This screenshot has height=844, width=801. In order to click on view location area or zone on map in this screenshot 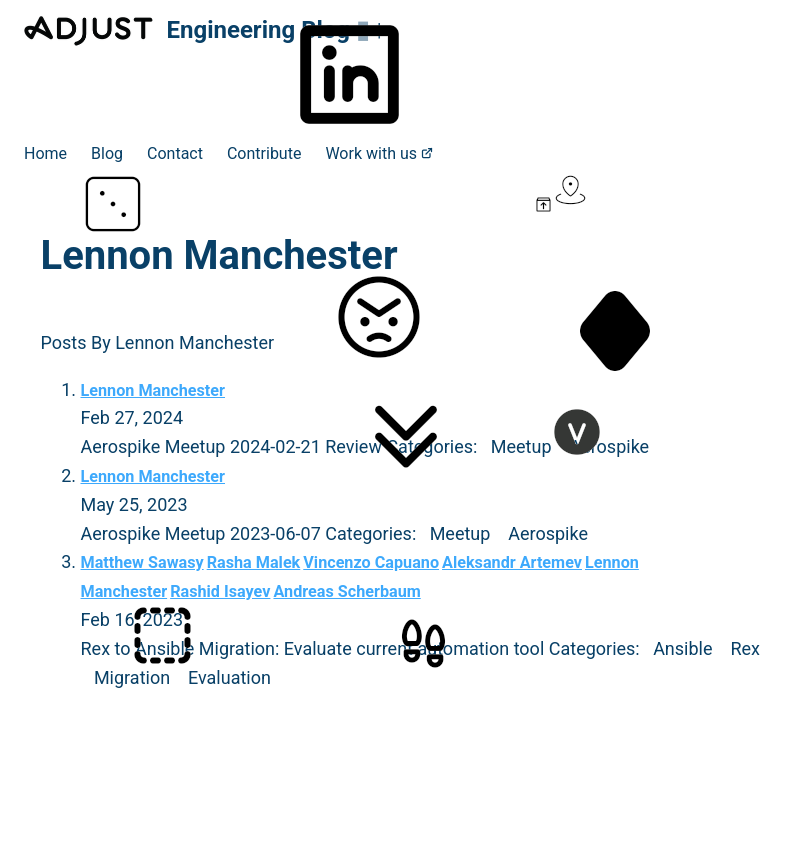, I will do `click(570, 190)`.